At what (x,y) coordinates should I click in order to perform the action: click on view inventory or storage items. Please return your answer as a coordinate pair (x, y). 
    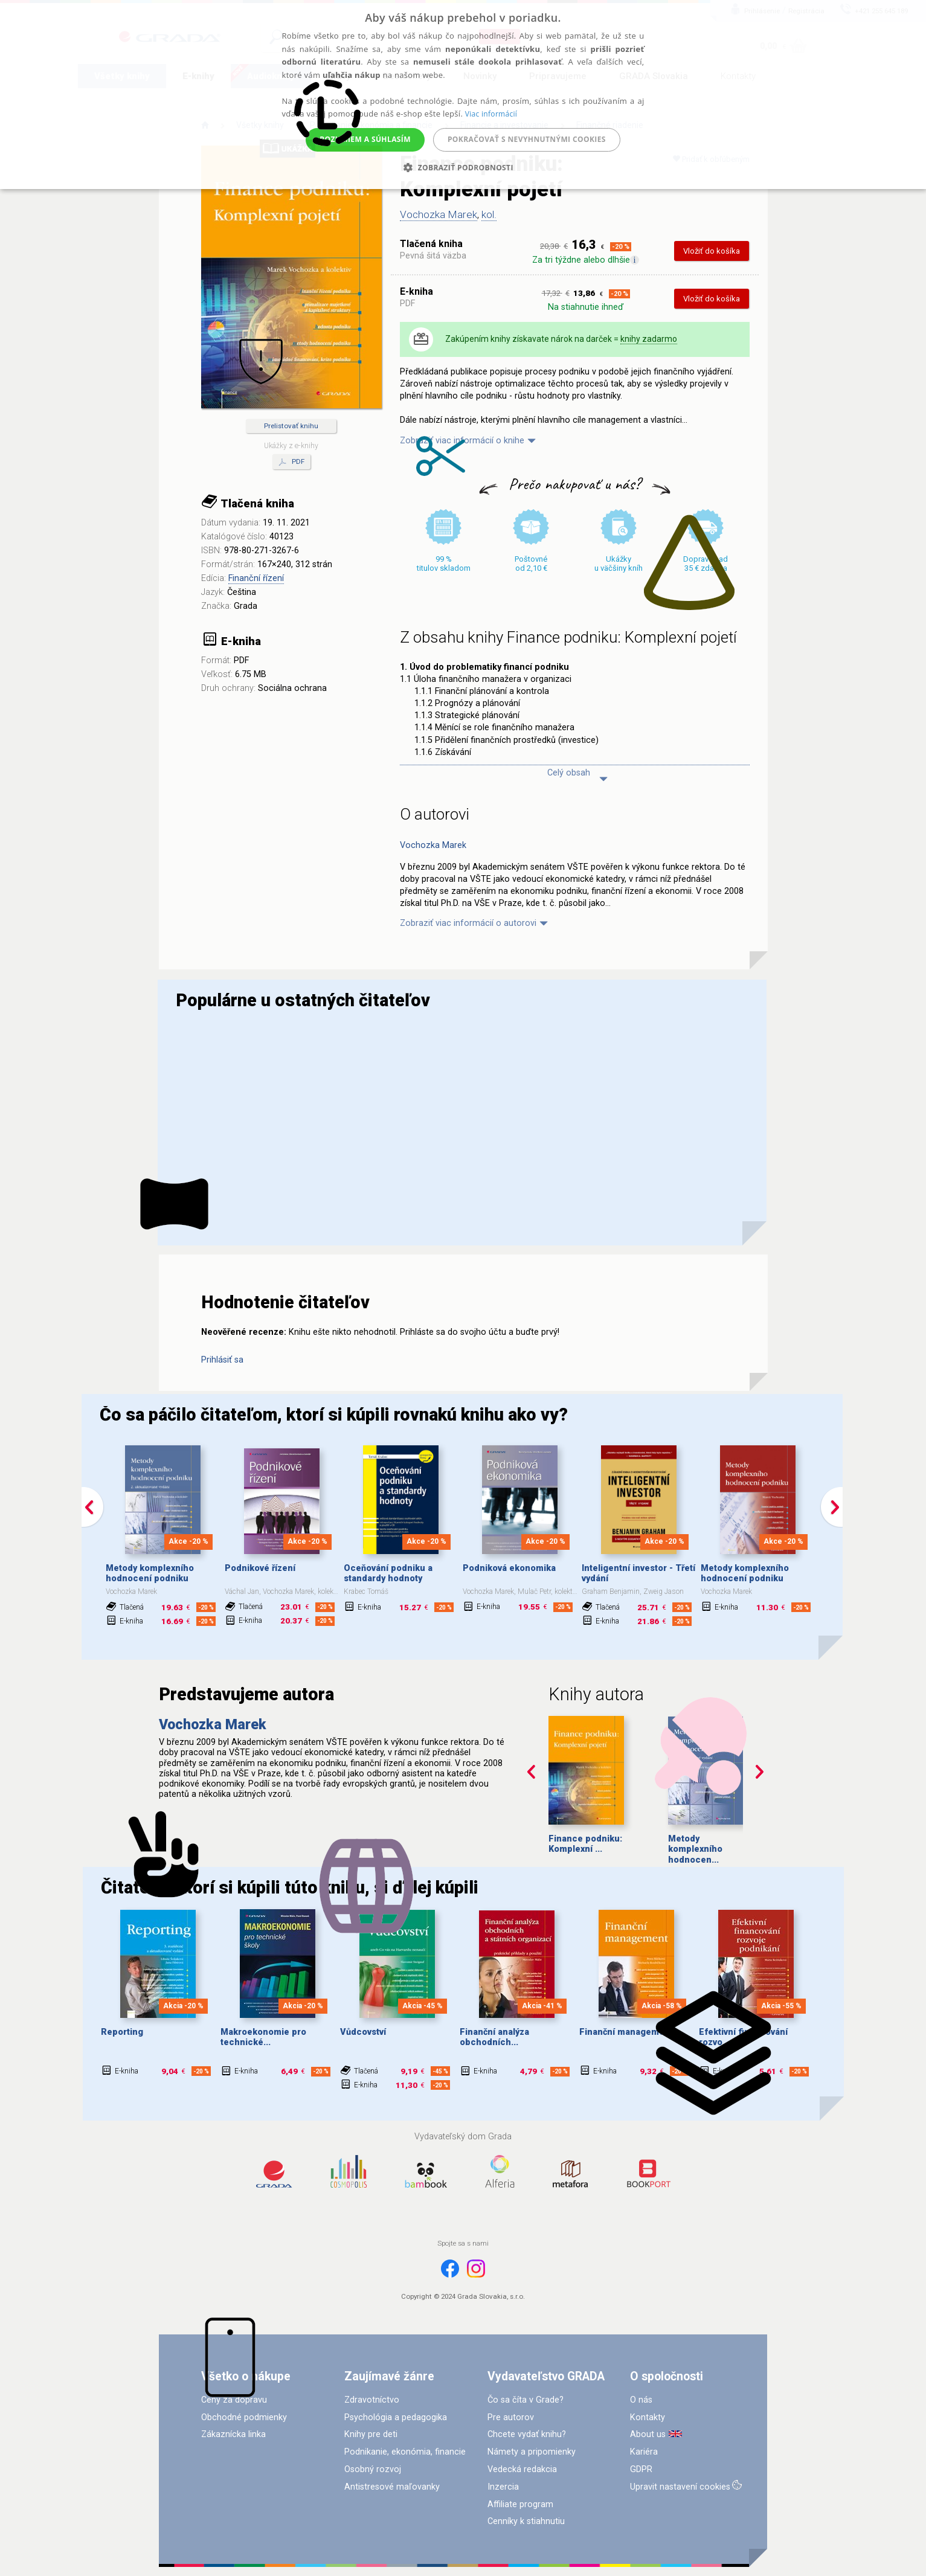
    Looking at the image, I should click on (366, 1886).